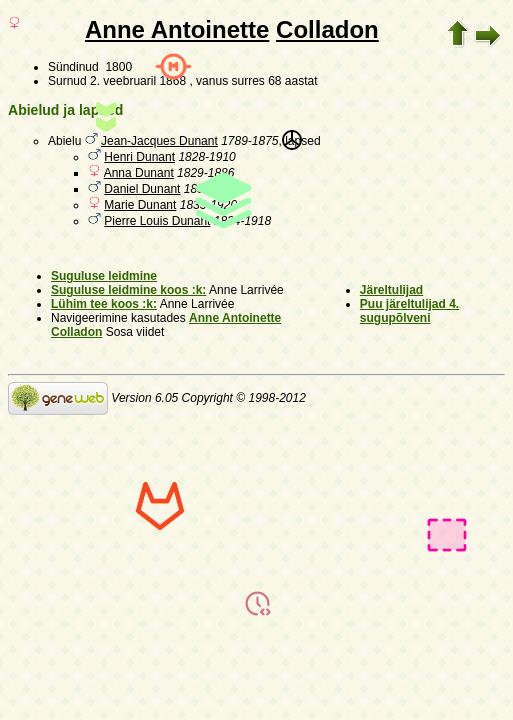 This screenshot has width=513, height=720. Describe the element at coordinates (223, 200) in the screenshot. I see `view stacked layers or content` at that location.